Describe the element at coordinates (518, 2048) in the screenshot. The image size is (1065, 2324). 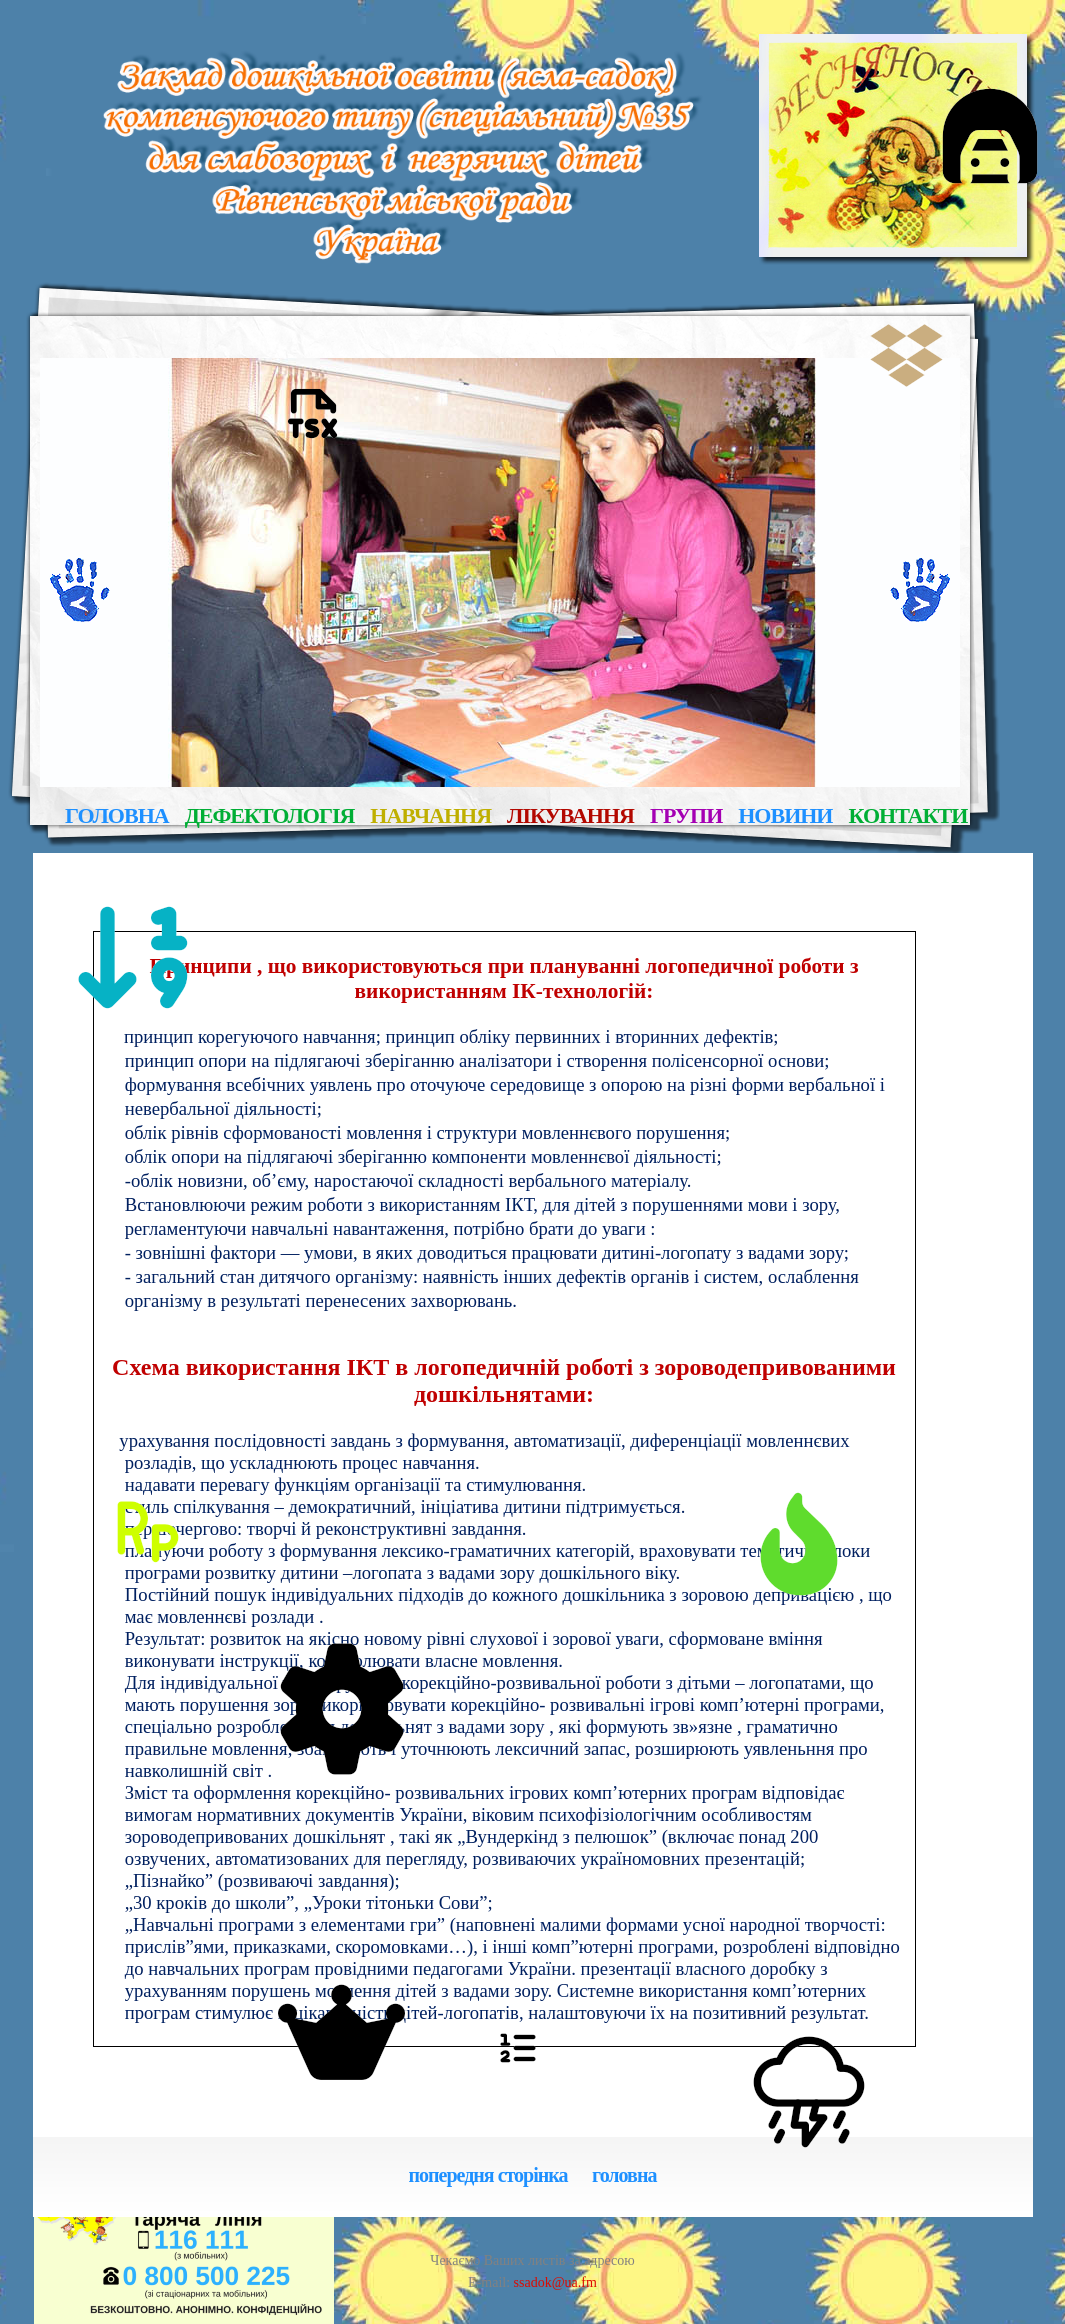
I see `create a numbered list` at that location.